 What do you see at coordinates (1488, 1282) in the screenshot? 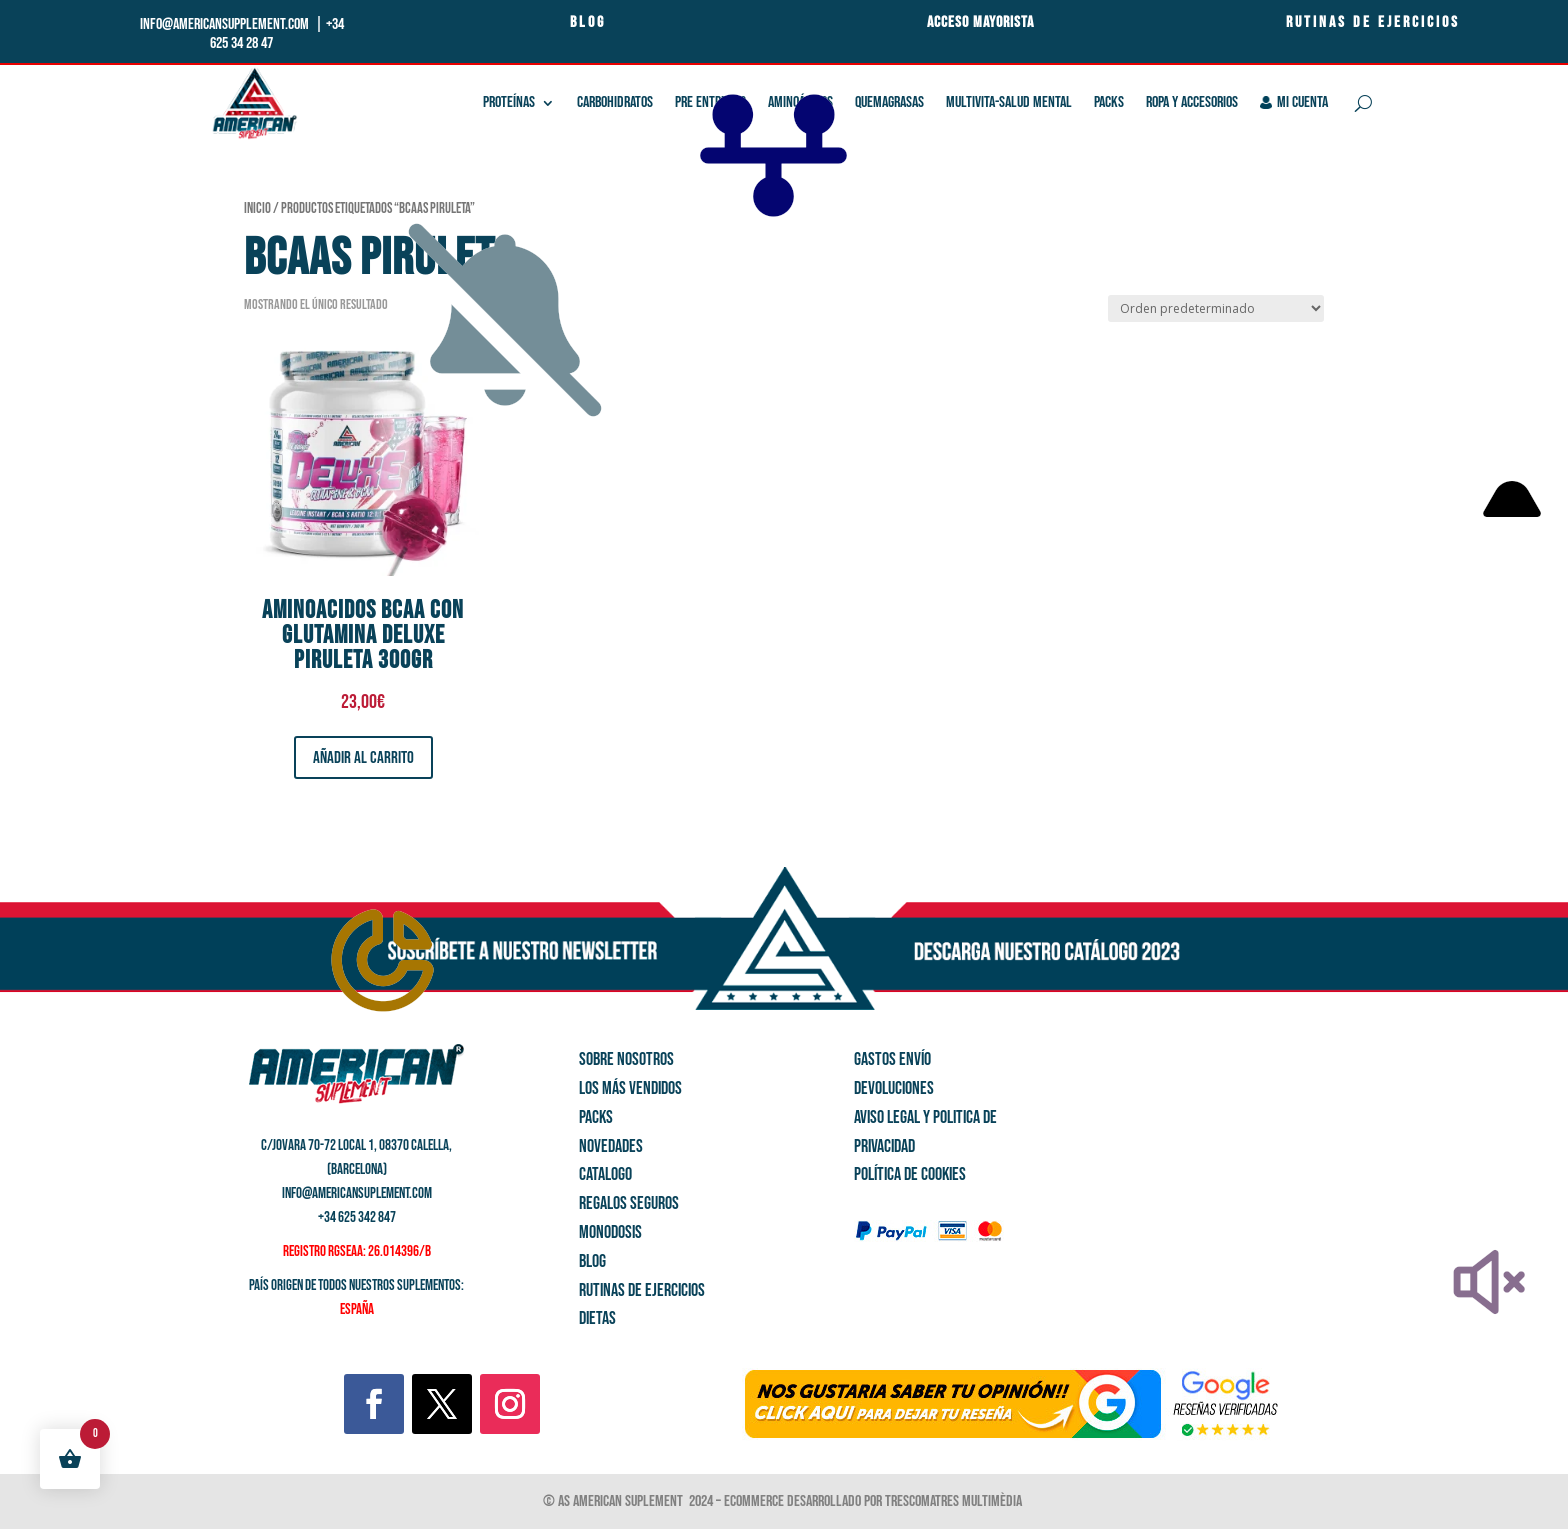
I see `mute audio` at bounding box center [1488, 1282].